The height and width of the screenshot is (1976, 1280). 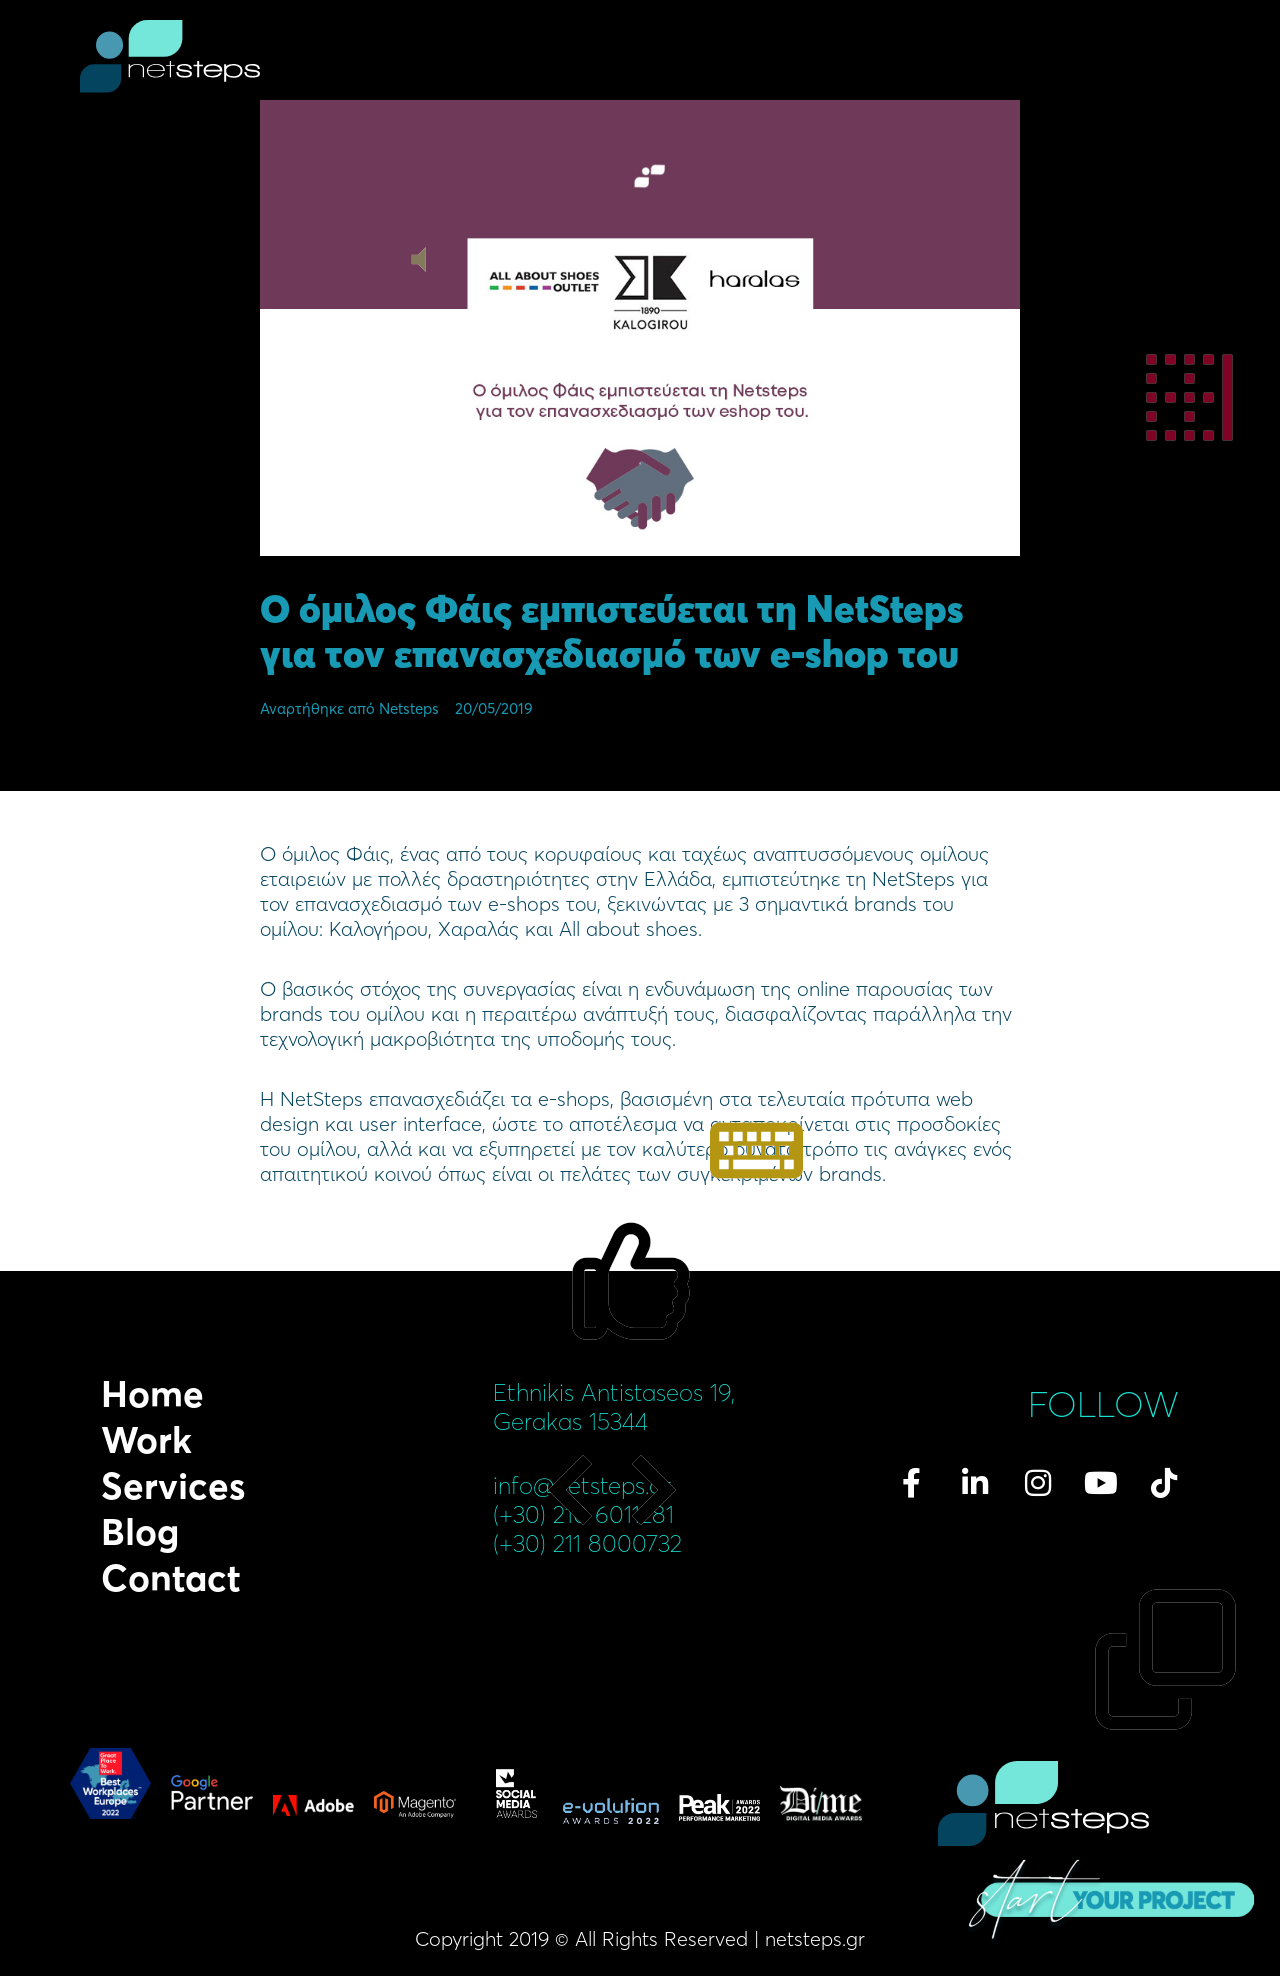 What do you see at coordinates (1165, 1659) in the screenshot?
I see `duplicate or copy this item` at bounding box center [1165, 1659].